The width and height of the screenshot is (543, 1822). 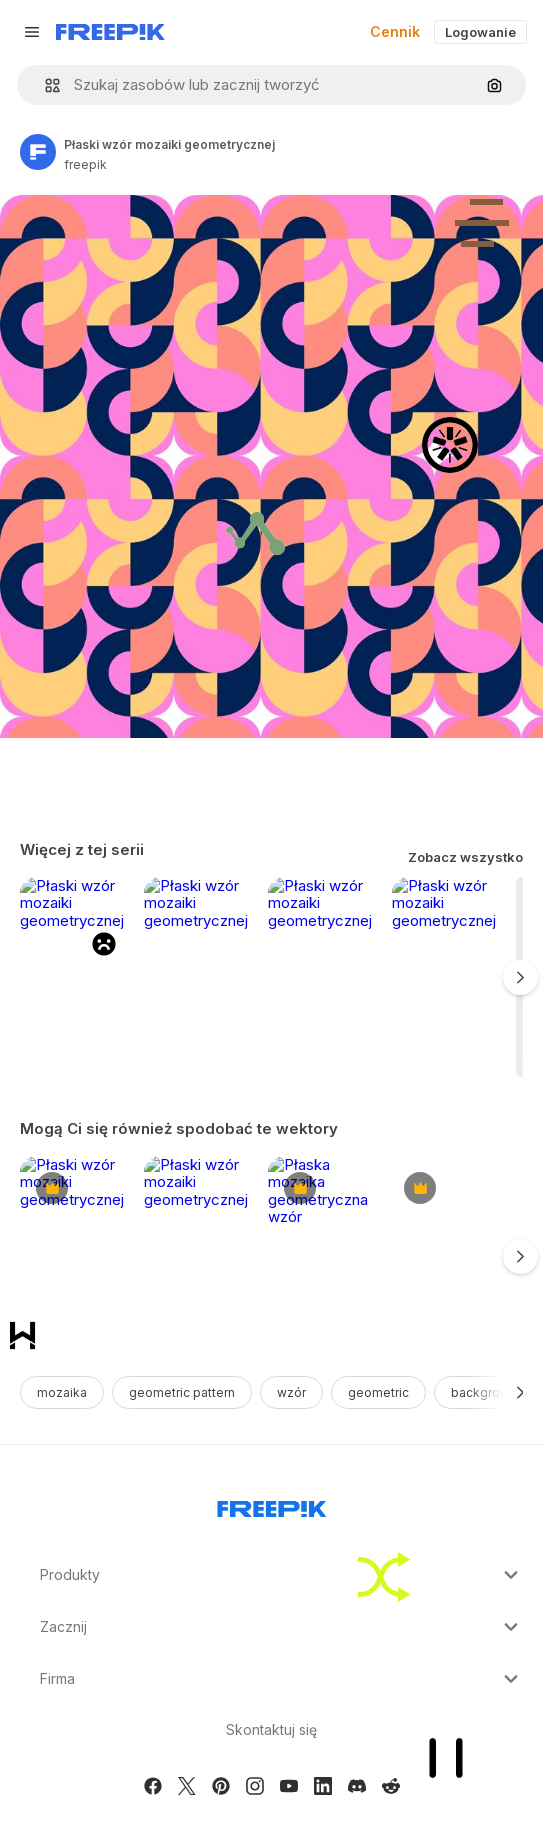 What do you see at coordinates (104, 944) in the screenshot?
I see `rate experience as negative or unsatisfied` at bounding box center [104, 944].